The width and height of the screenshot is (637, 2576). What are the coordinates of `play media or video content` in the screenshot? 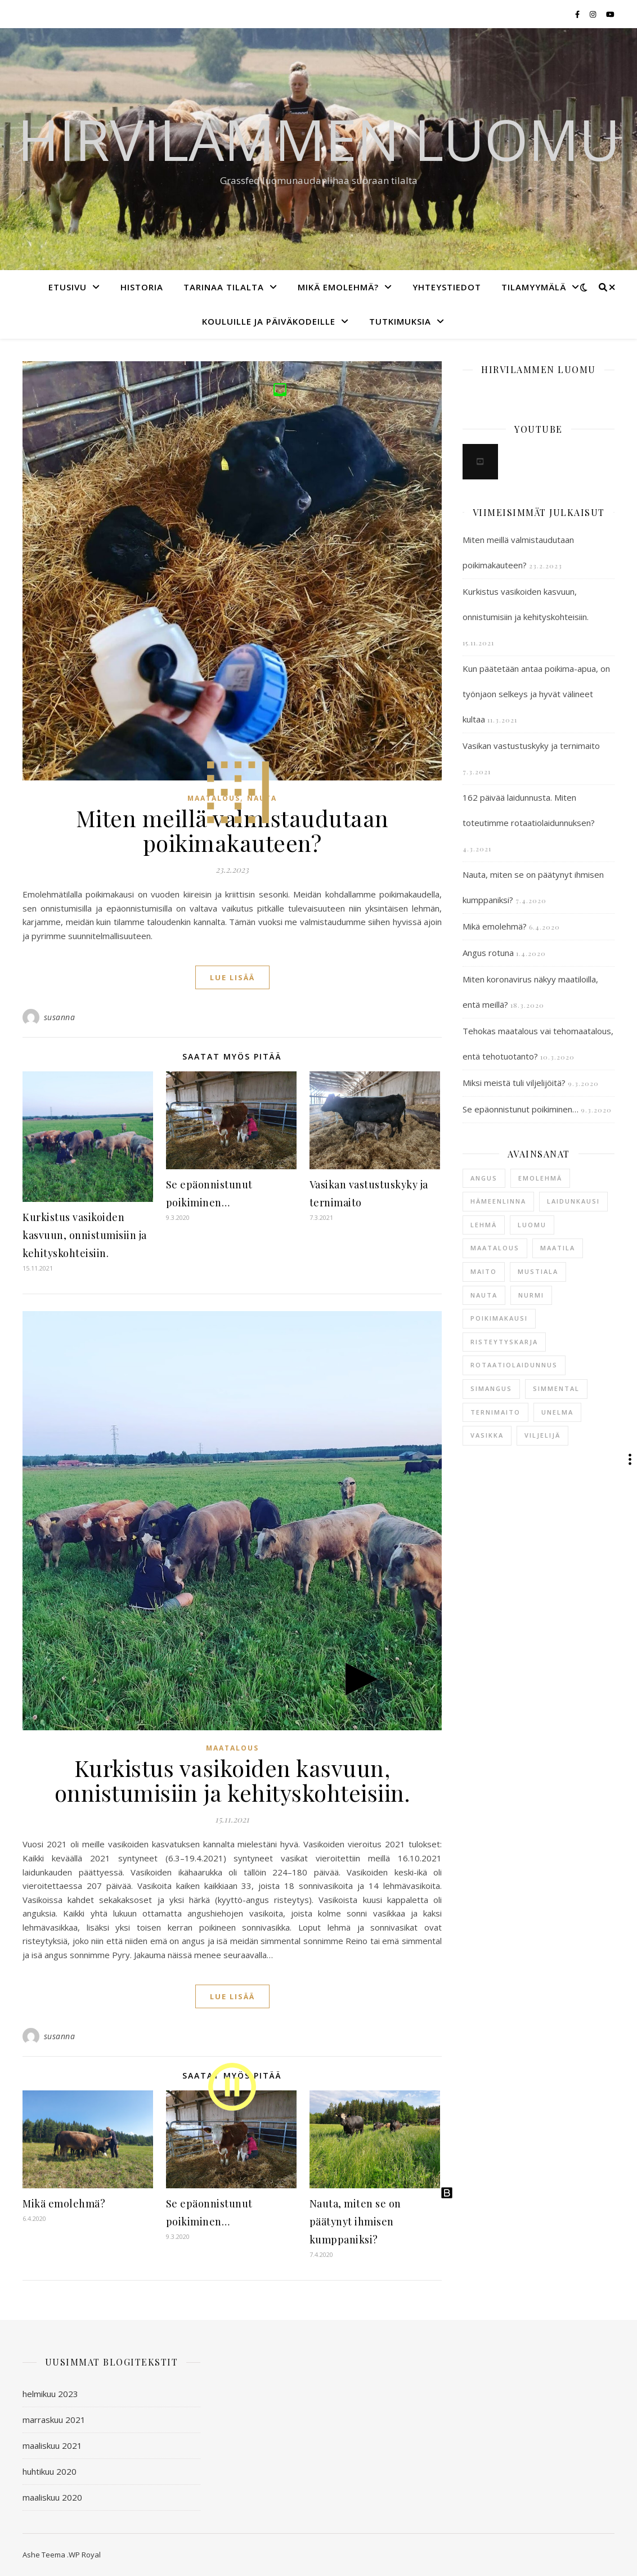 It's located at (362, 1679).